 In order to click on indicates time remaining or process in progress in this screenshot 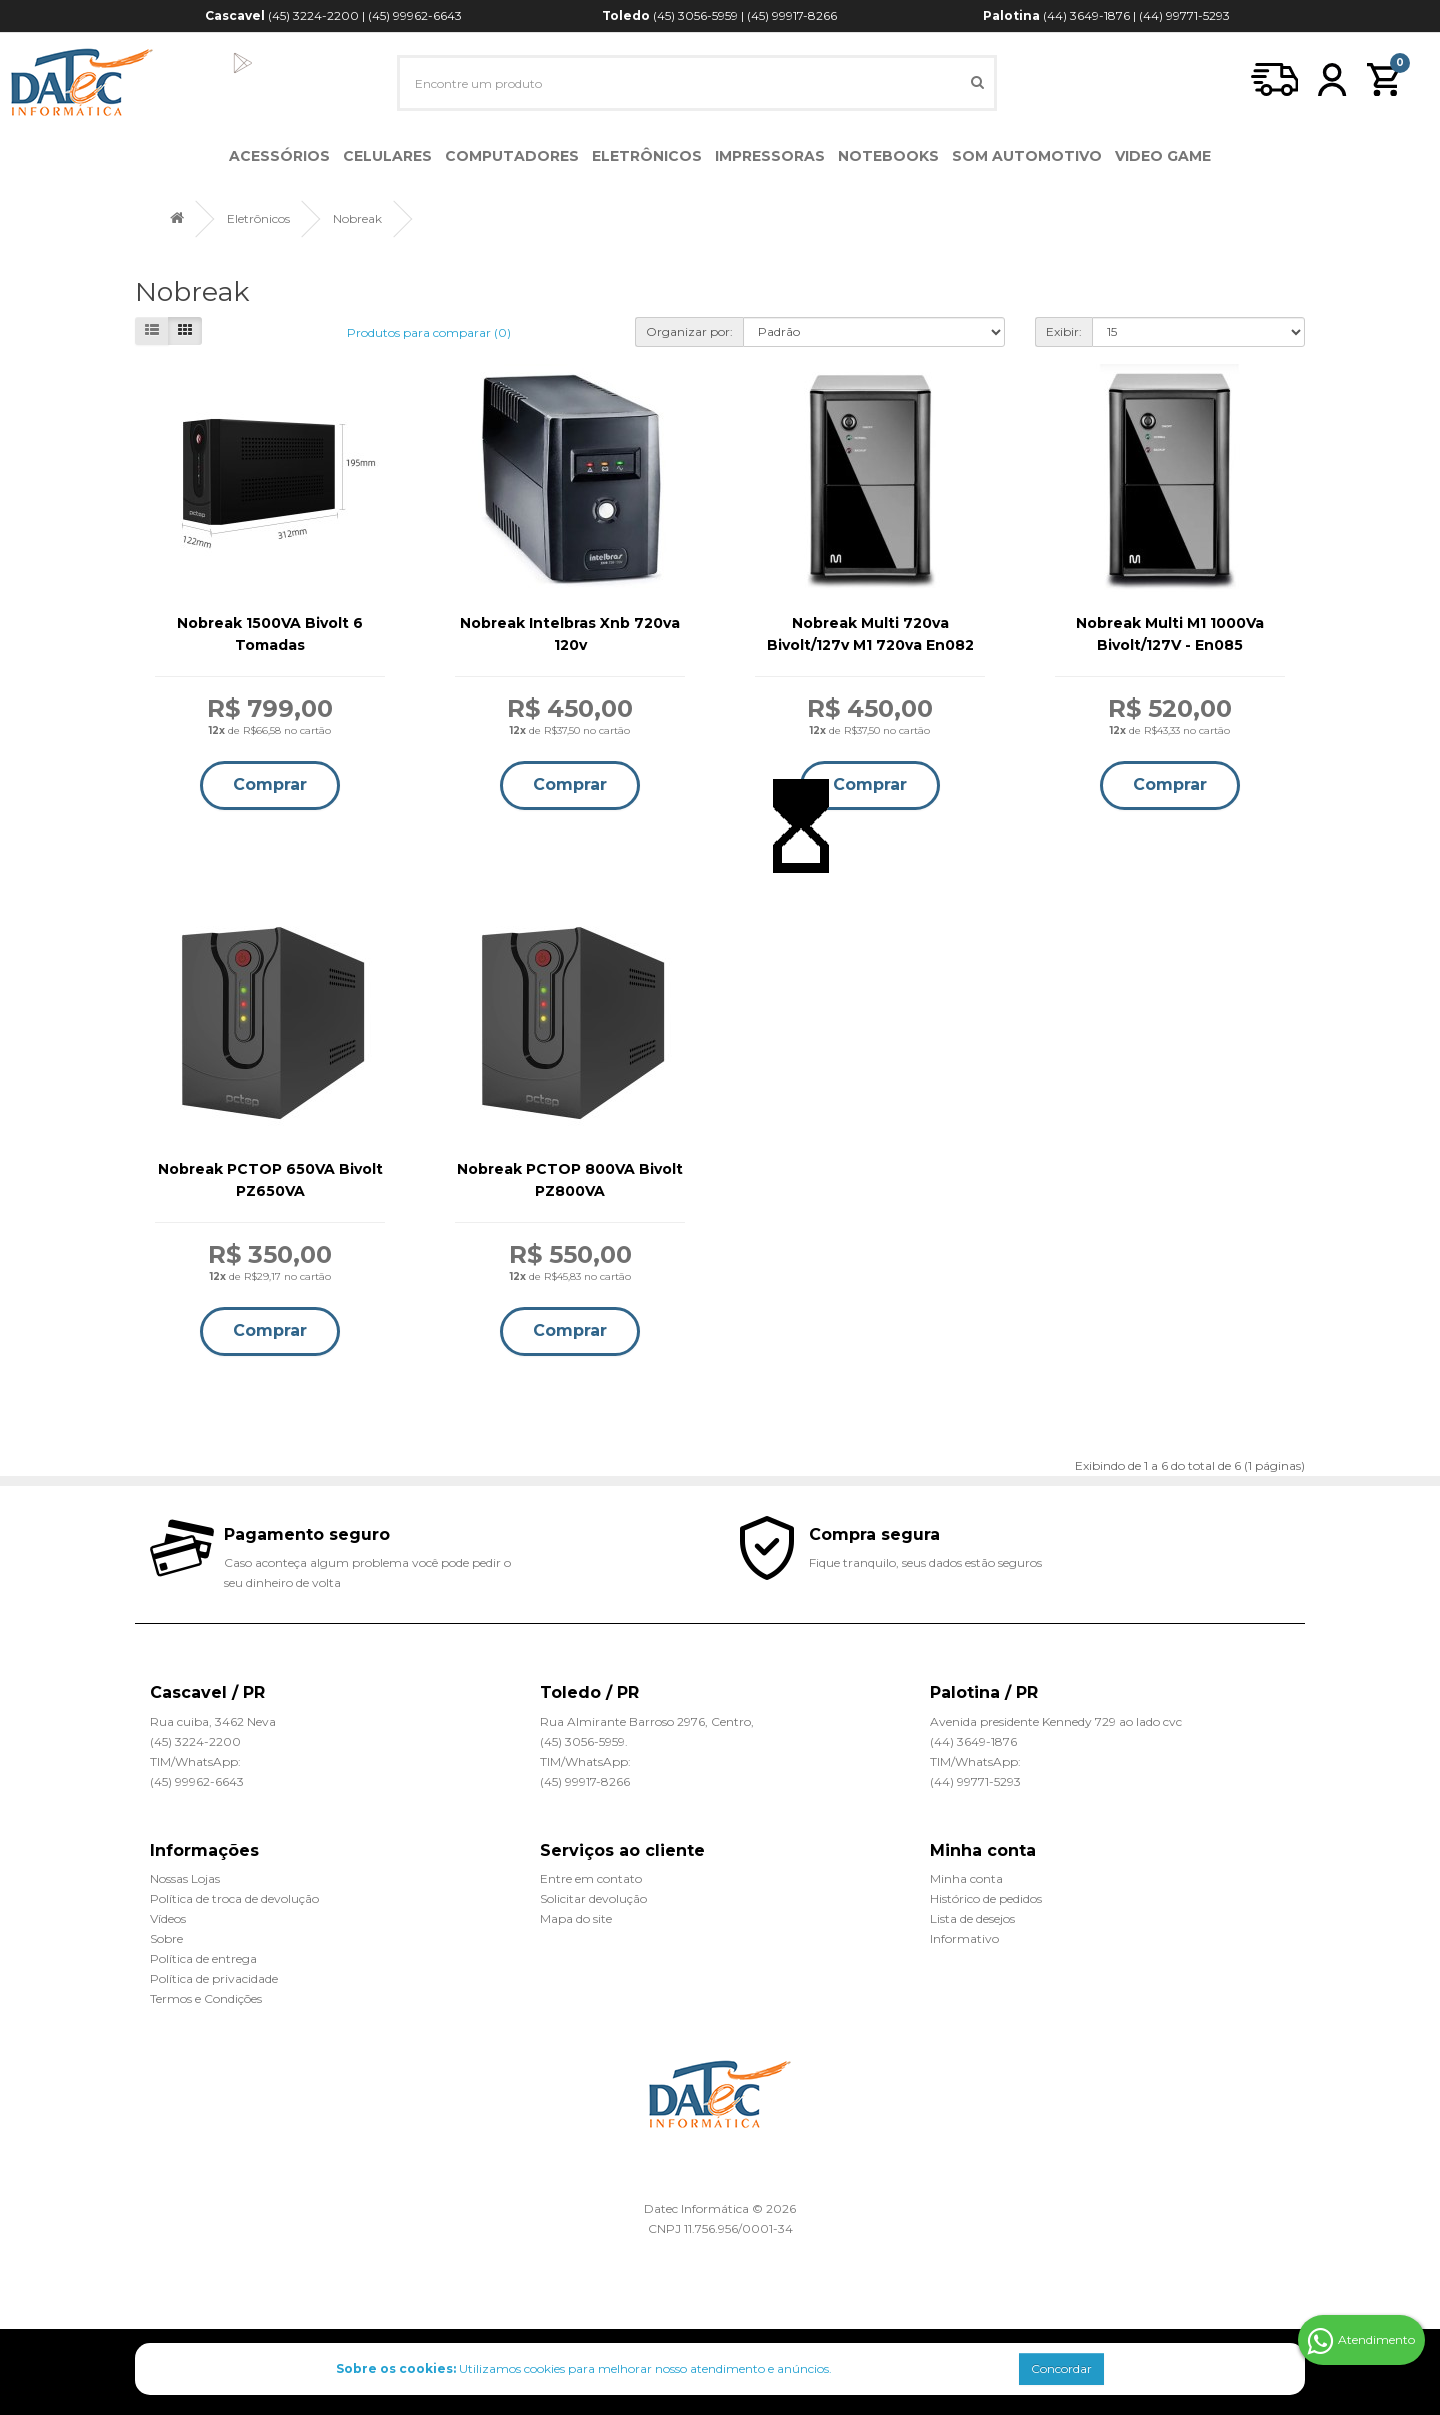, I will do `click(801, 826)`.